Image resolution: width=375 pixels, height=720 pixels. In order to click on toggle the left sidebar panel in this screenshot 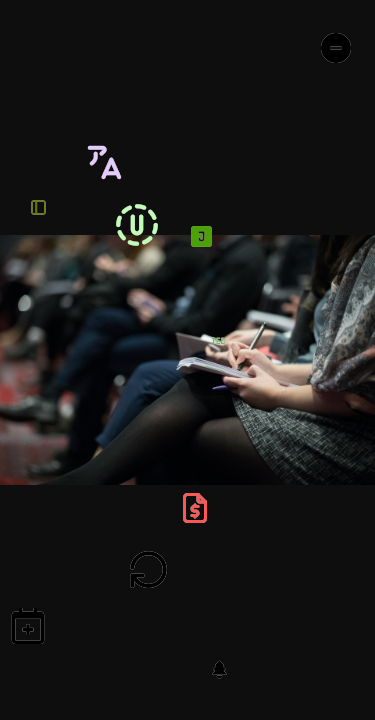, I will do `click(38, 207)`.